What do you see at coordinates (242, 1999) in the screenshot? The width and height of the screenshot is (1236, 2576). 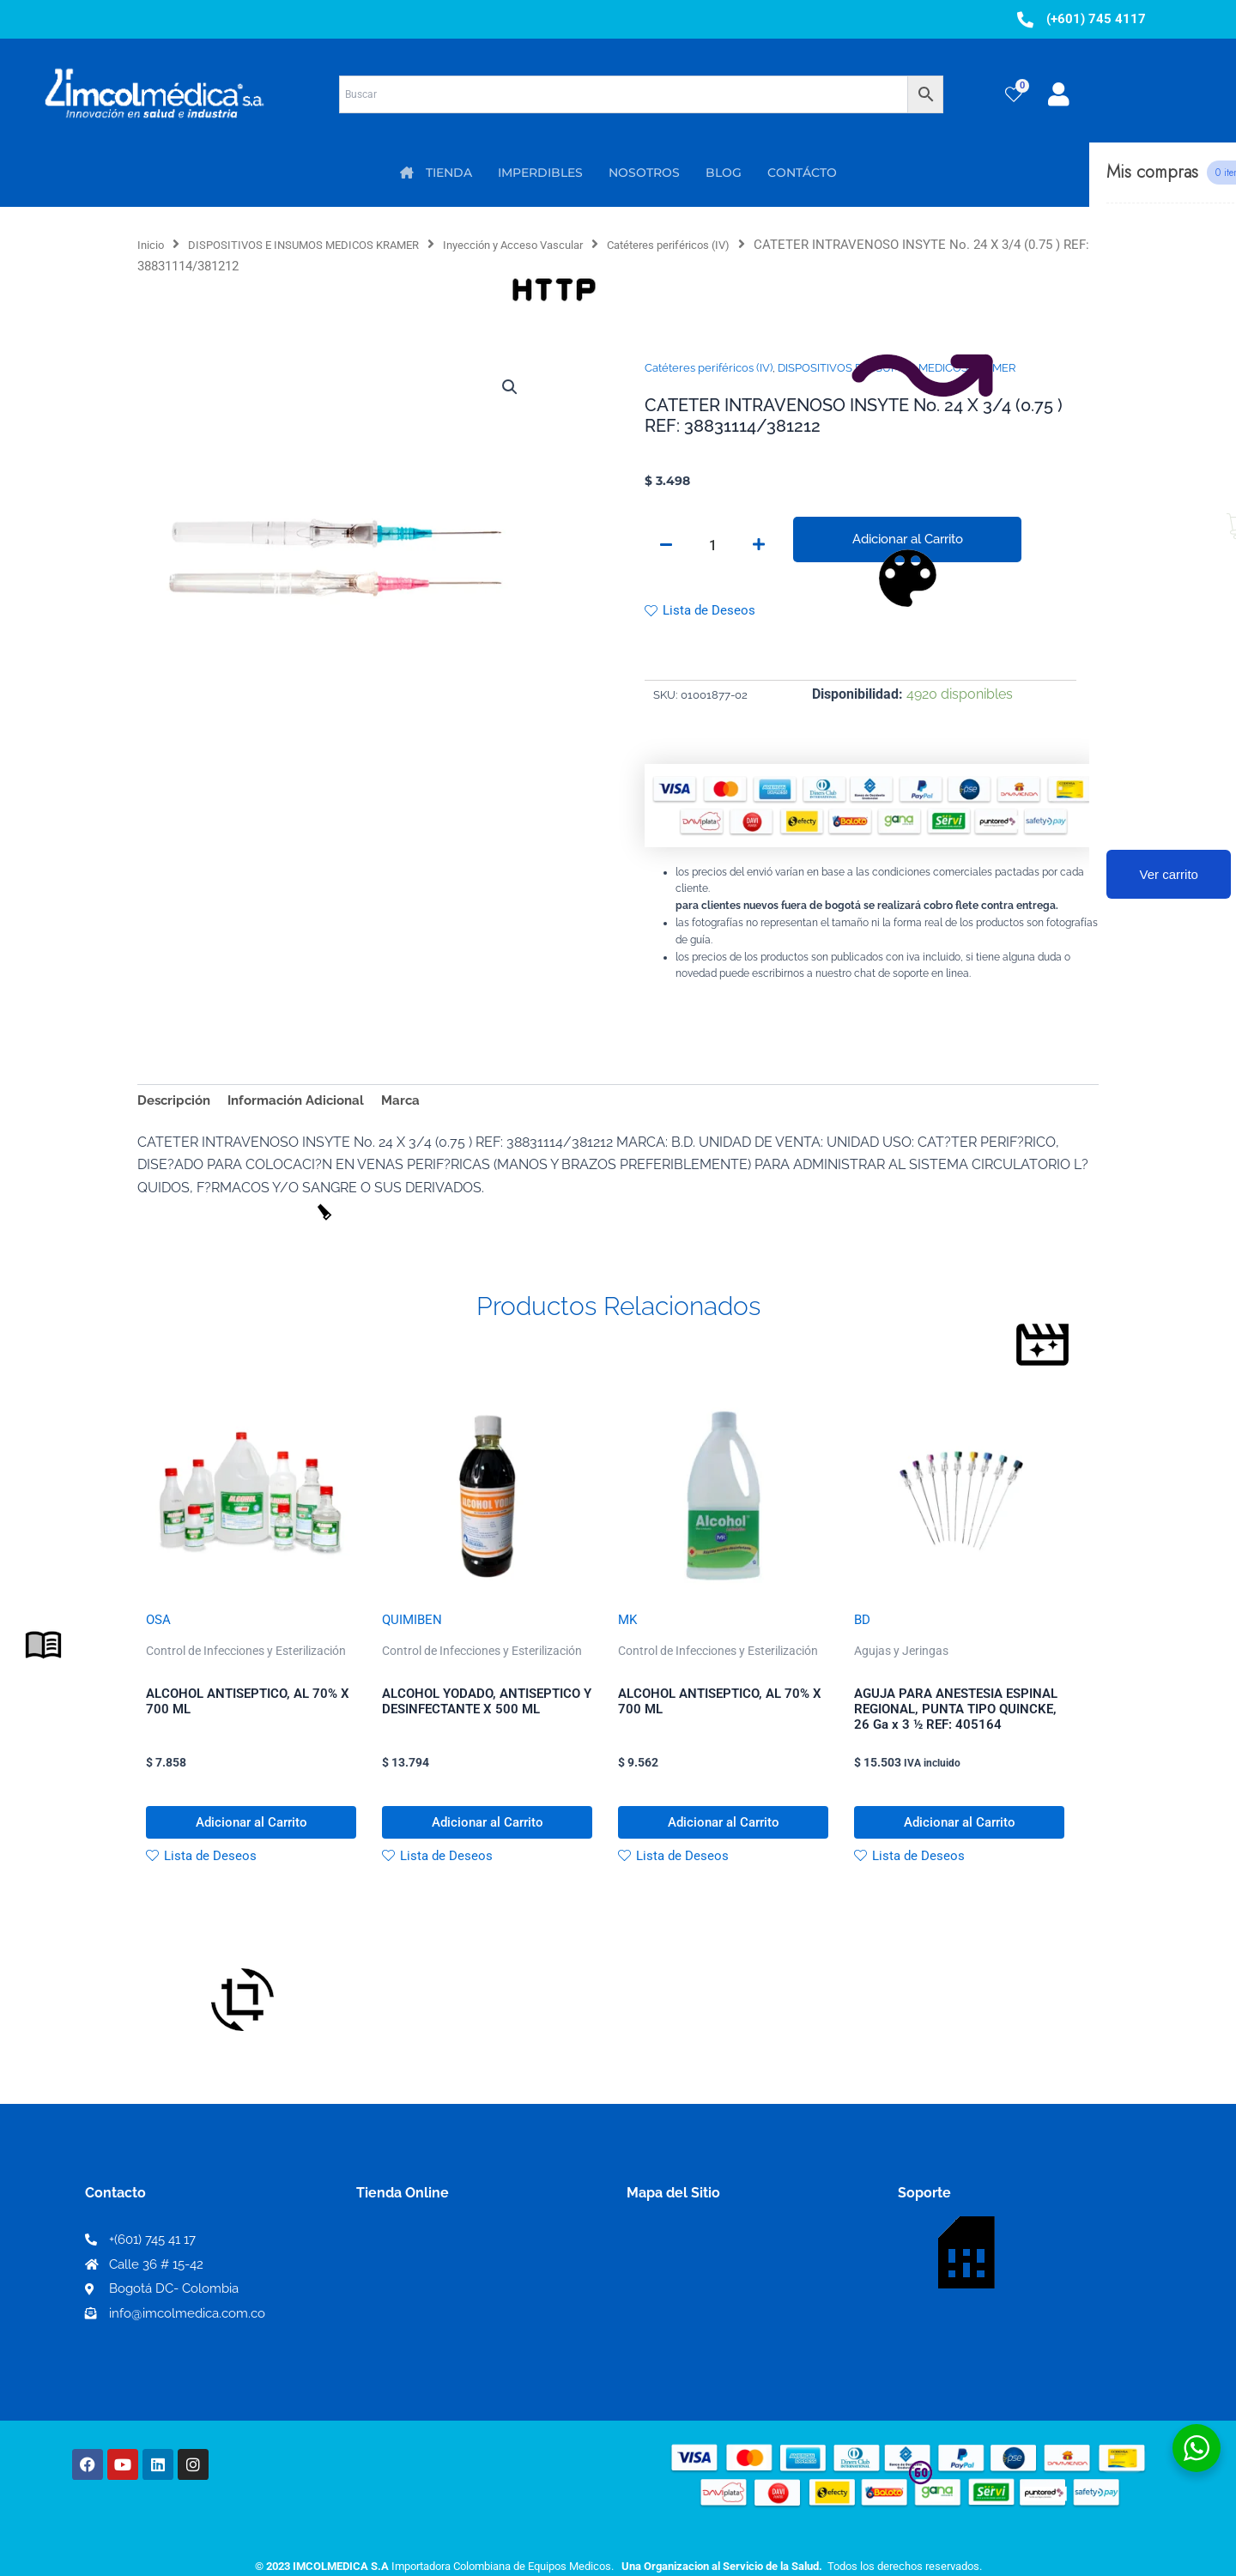 I see `rotate and crop an image` at bounding box center [242, 1999].